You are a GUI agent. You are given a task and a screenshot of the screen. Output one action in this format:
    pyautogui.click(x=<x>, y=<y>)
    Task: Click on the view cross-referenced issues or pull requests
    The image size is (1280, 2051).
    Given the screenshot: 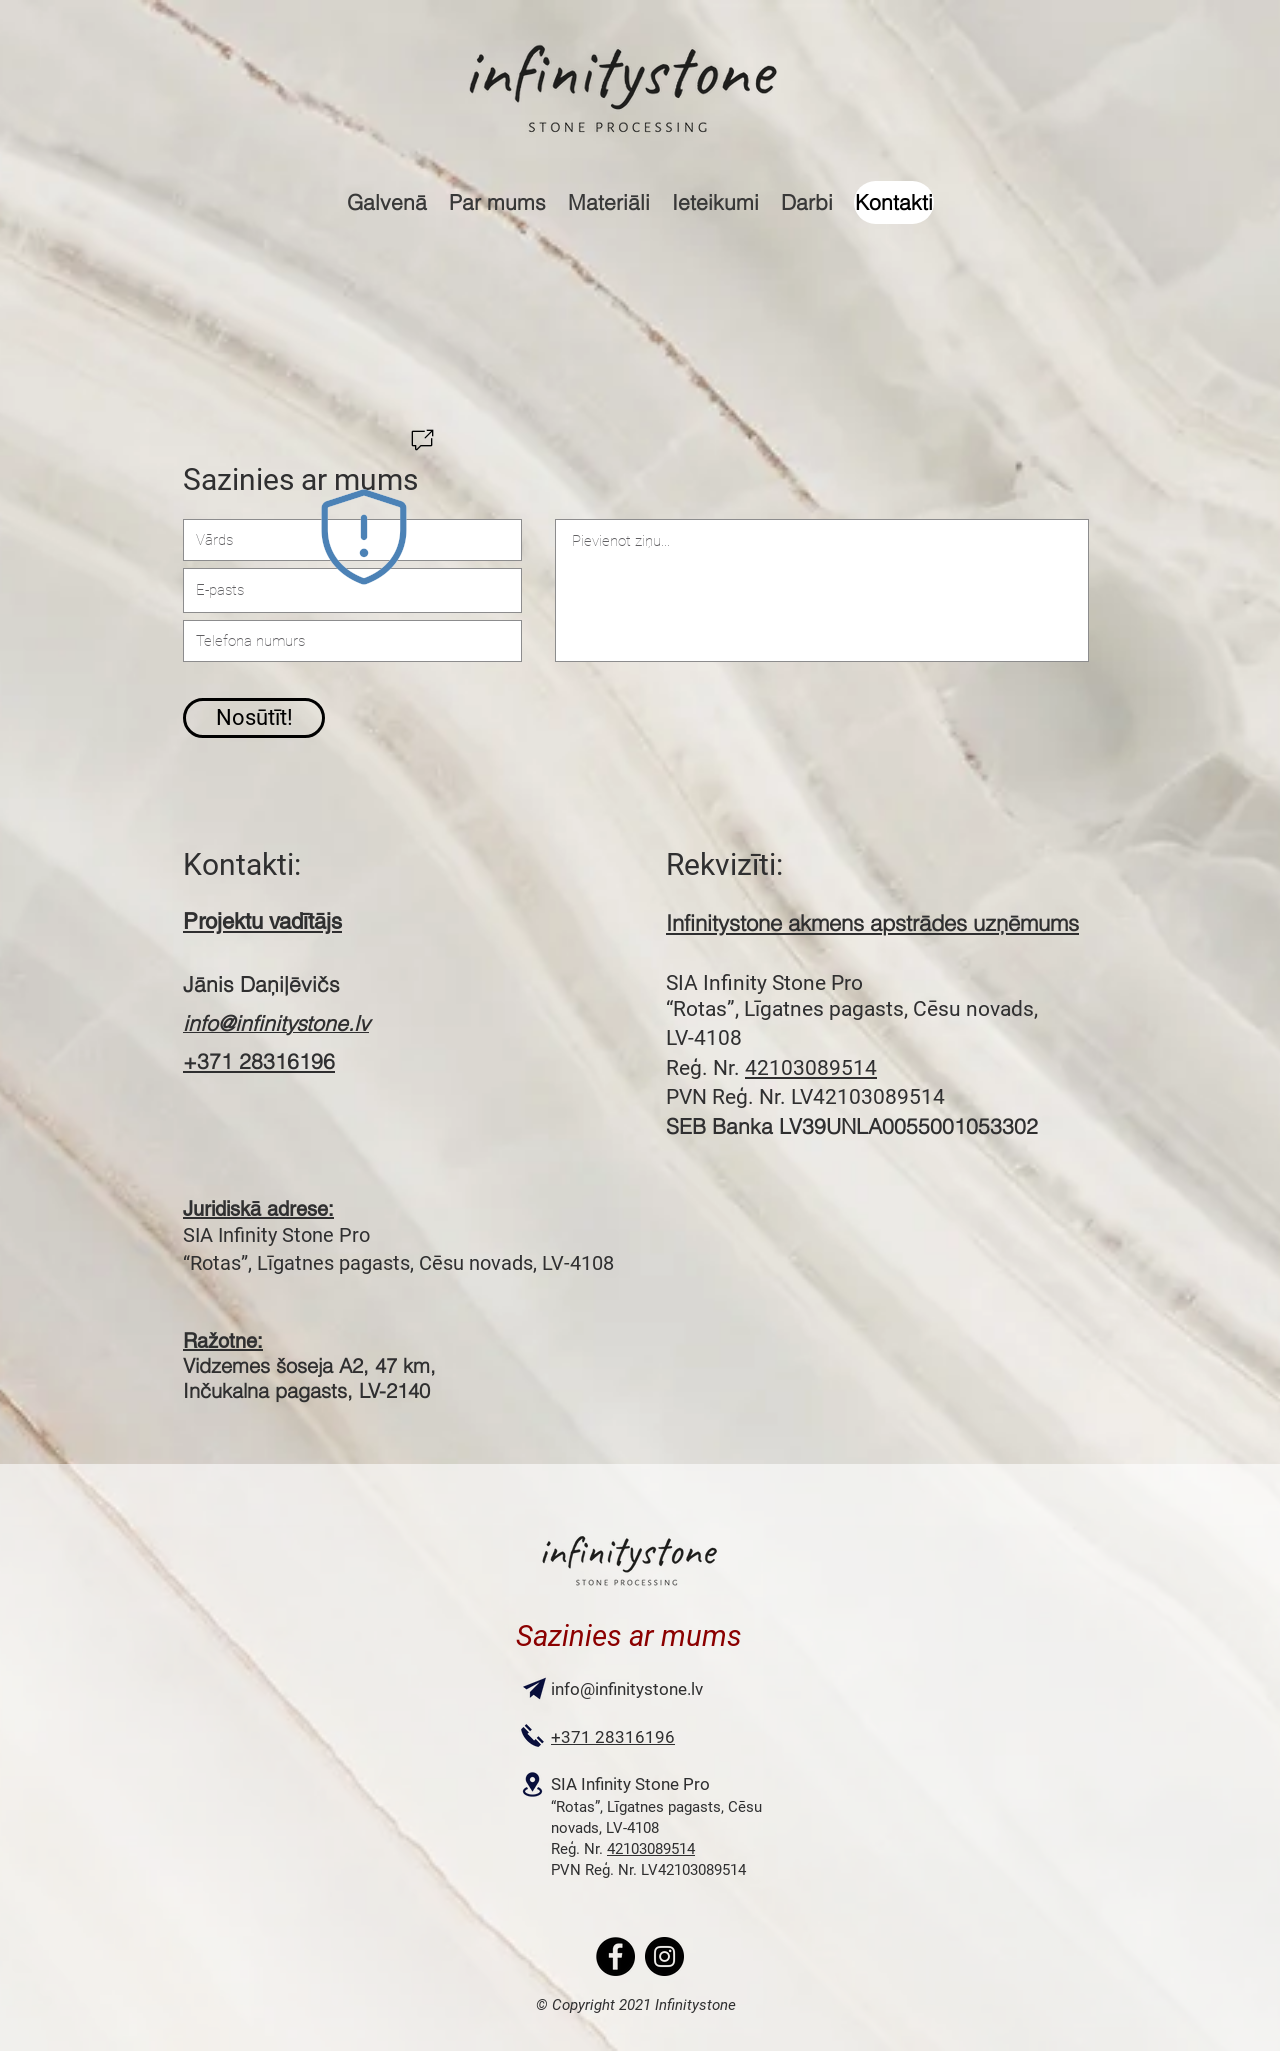 What is the action you would take?
    pyautogui.click(x=422, y=440)
    